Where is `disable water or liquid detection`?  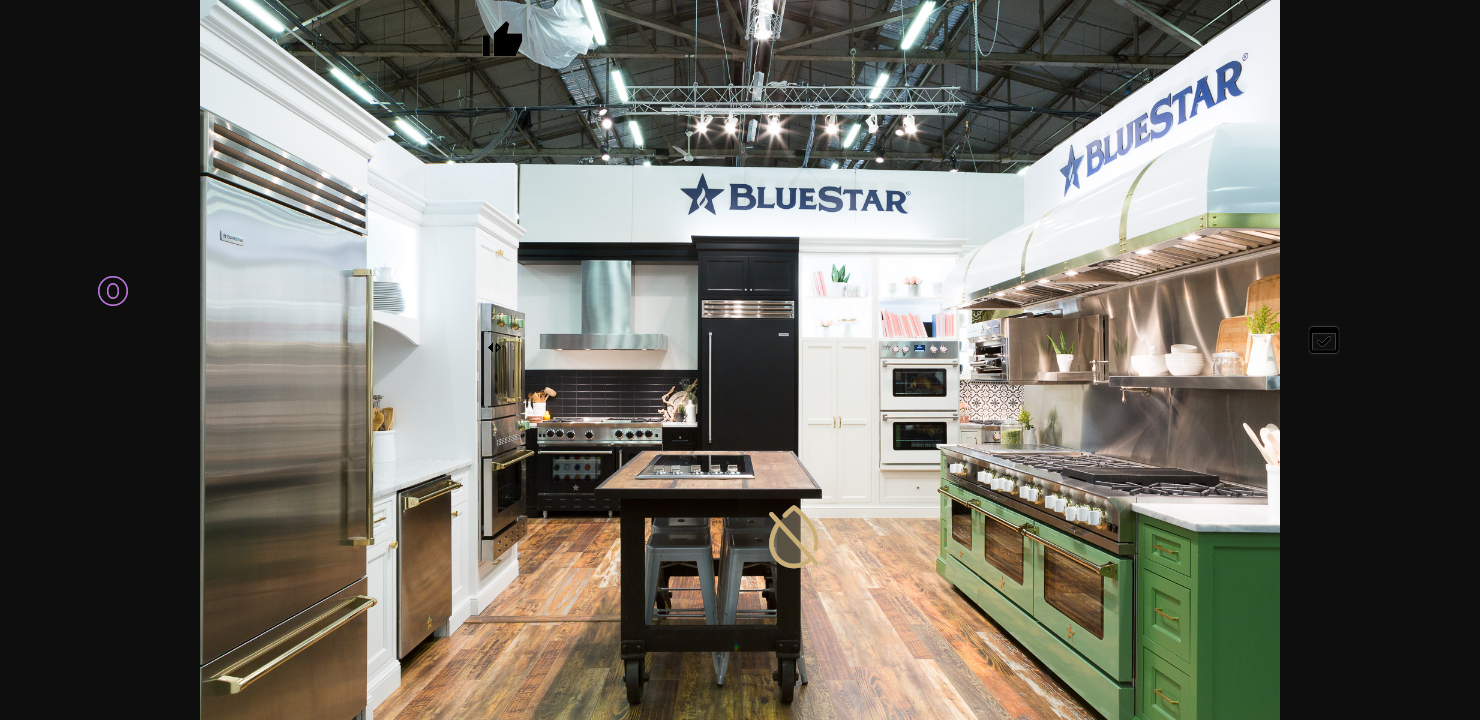 disable water or liquid detection is located at coordinates (794, 539).